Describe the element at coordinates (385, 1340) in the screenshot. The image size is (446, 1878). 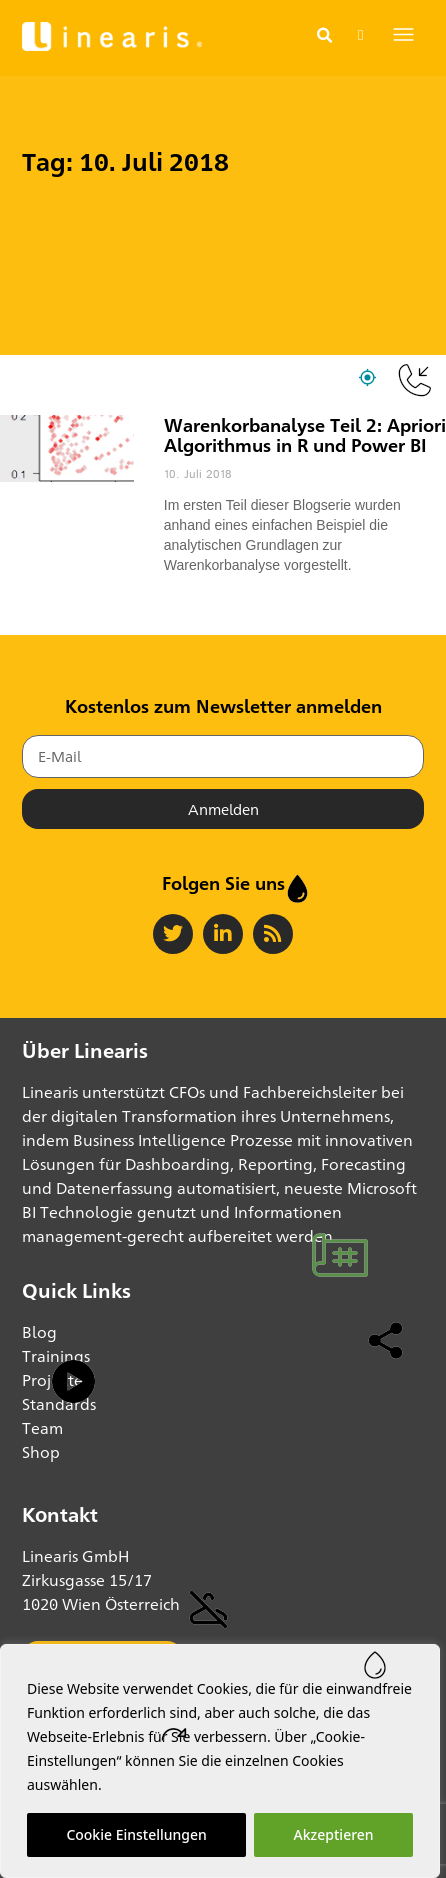
I see `share content to social media` at that location.